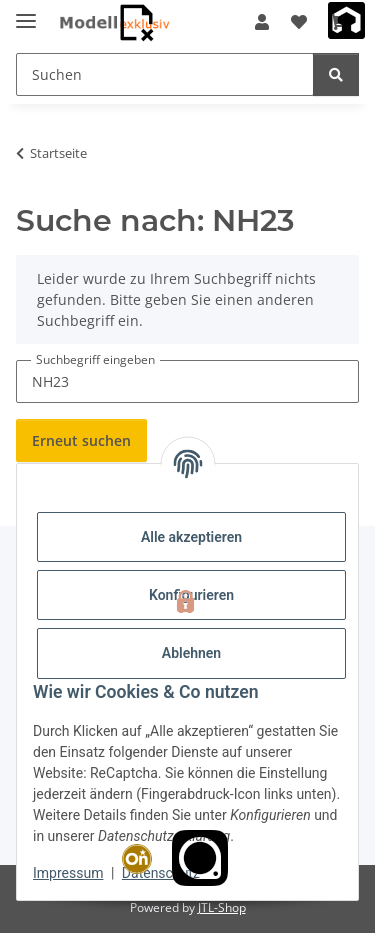 This screenshot has width=375, height=933. What do you see at coordinates (200, 858) in the screenshot?
I see `open the PlanGrid app` at bounding box center [200, 858].